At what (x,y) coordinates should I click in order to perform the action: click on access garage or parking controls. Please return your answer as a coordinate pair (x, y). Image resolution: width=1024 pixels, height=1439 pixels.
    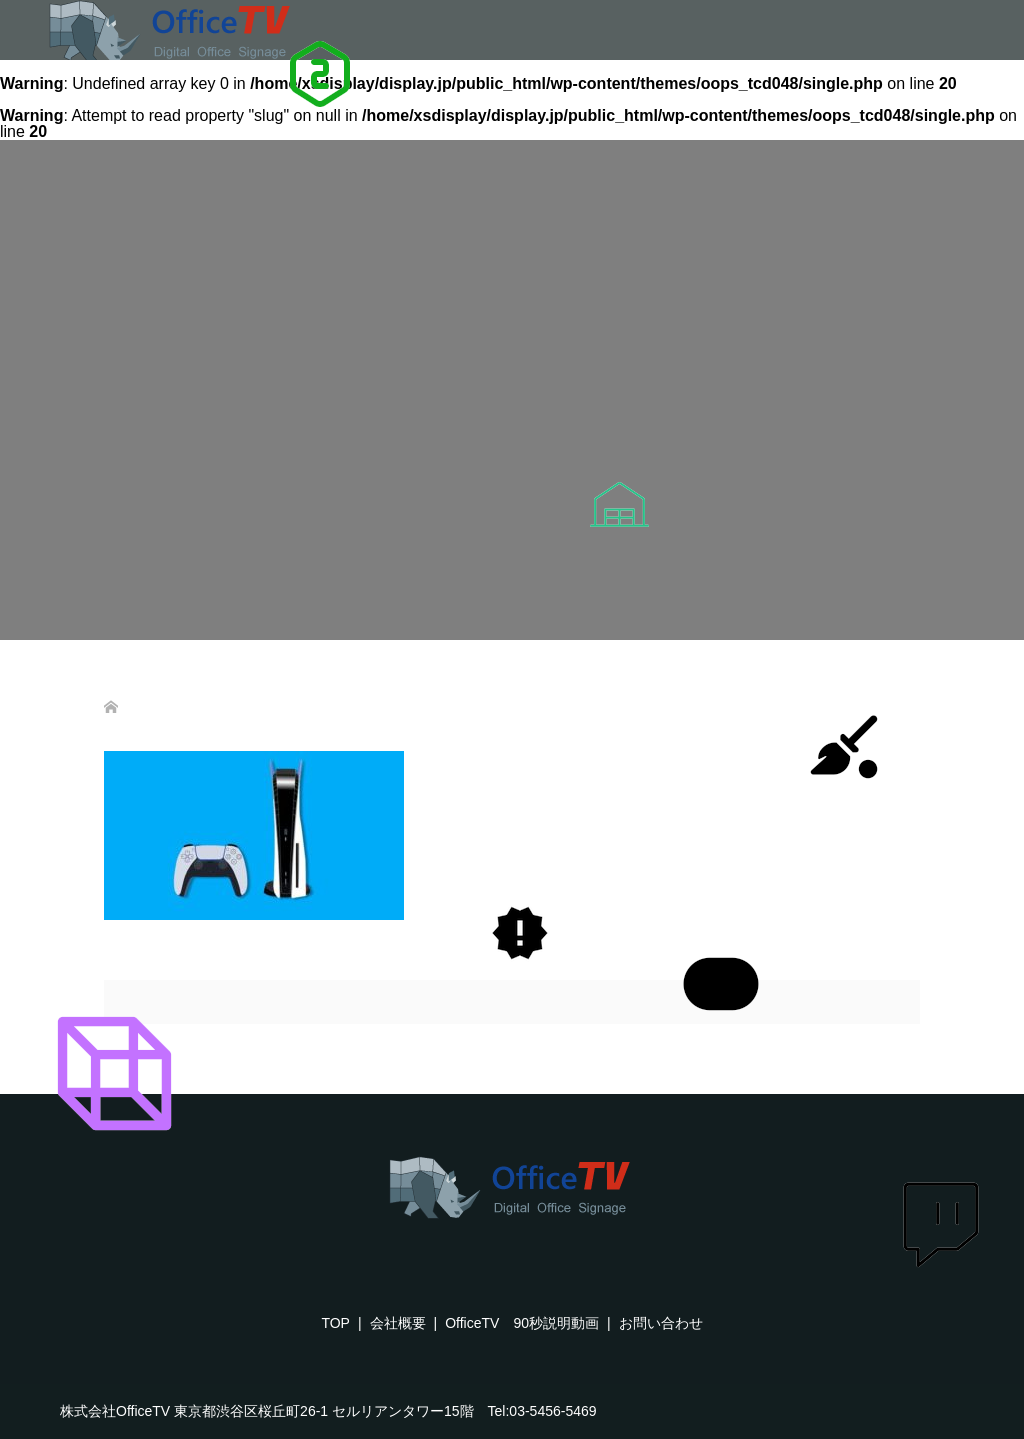
    Looking at the image, I should click on (619, 507).